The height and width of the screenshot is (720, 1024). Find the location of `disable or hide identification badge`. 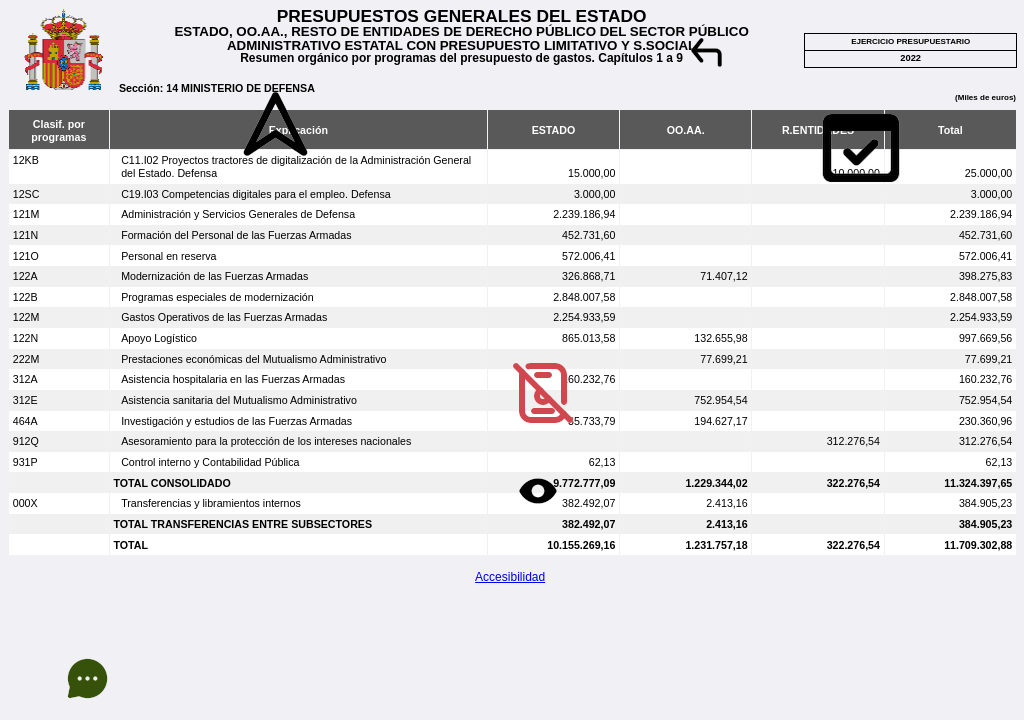

disable or hide identification badge is located at coordinates (543, 393).